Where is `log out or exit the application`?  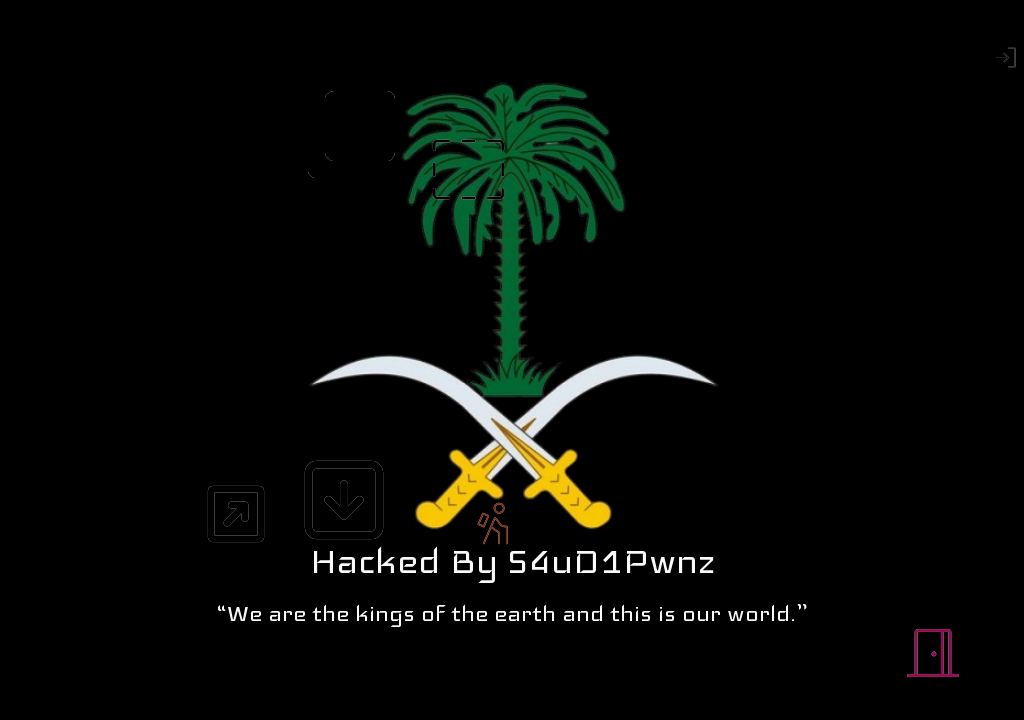 log out or exit the application is located at coordinates (933, 653).